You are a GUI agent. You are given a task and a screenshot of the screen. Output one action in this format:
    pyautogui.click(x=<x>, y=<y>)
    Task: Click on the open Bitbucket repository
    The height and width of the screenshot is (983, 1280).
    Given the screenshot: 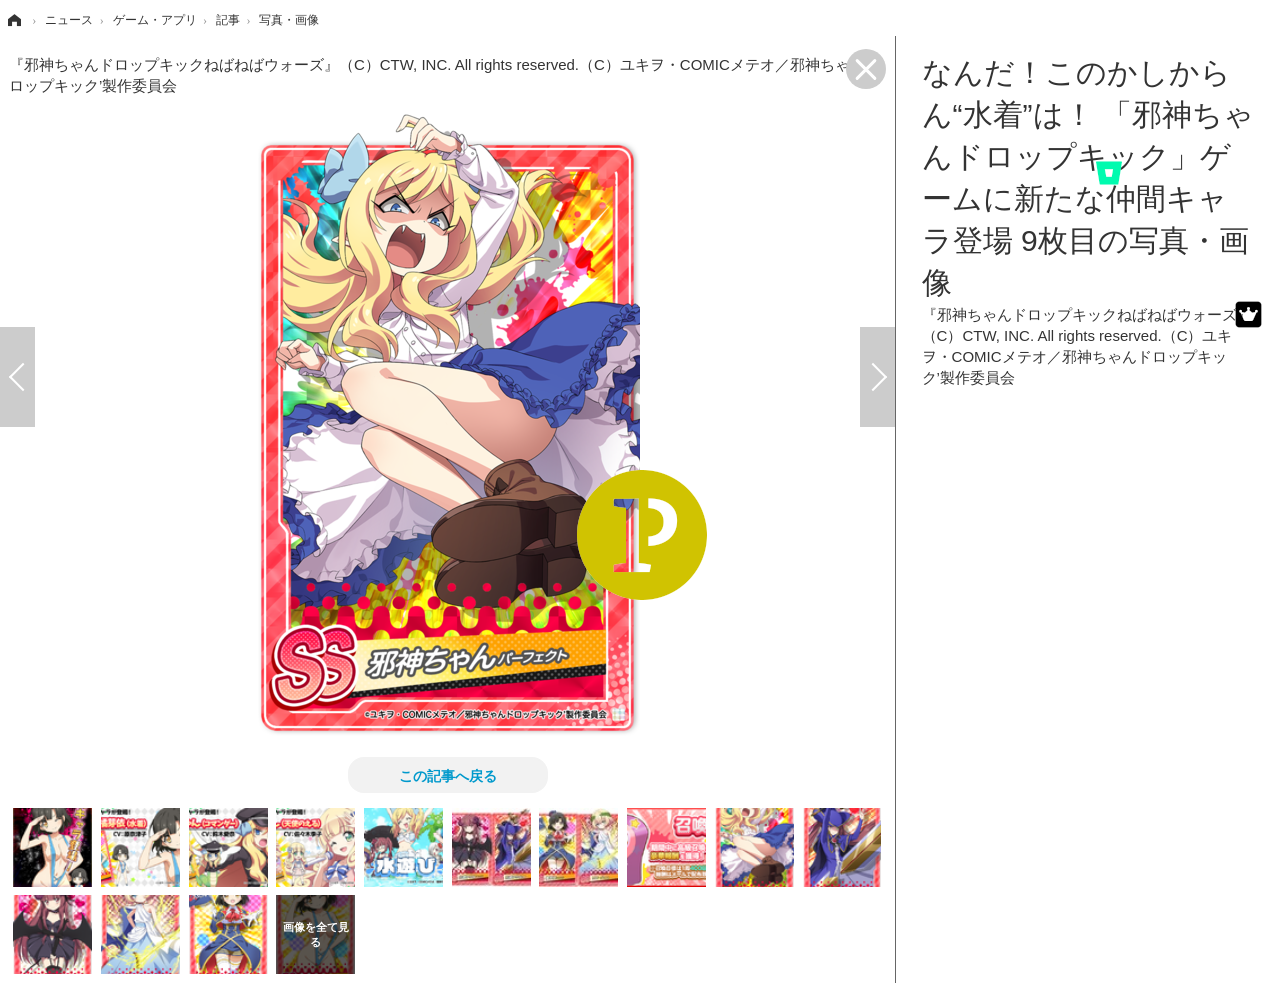 What is the action you would take?
    pyautogui.click(x=1109, y=173)
    